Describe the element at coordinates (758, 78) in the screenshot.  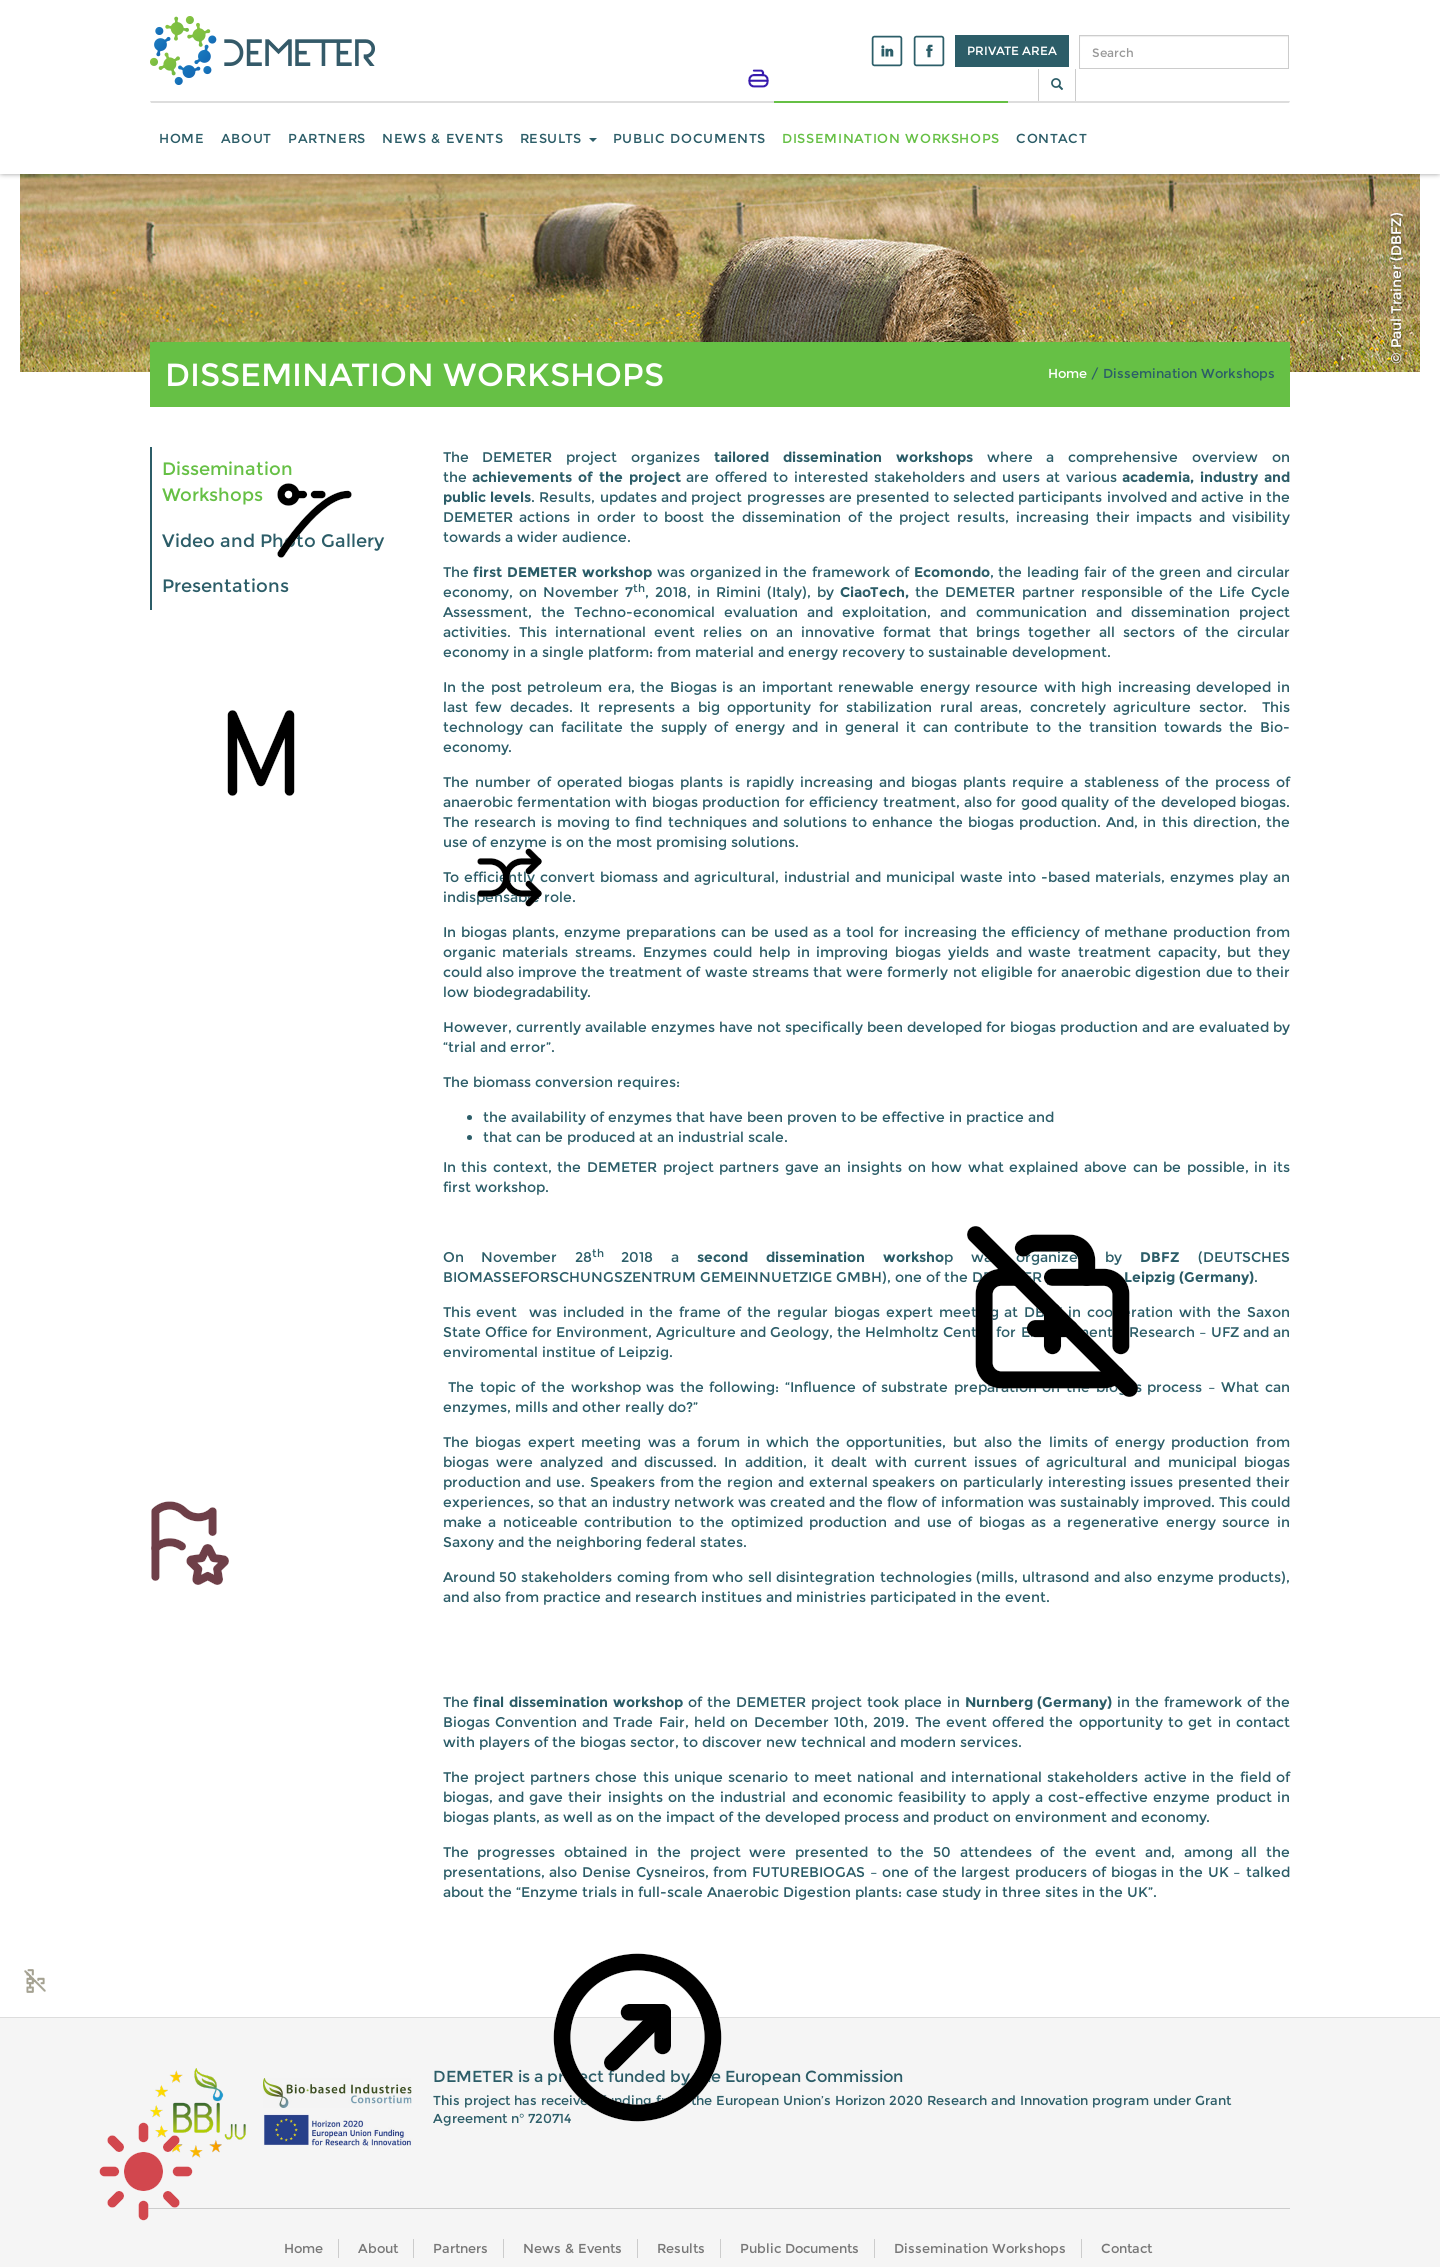
I see `access curling sport content or scores` at that location.